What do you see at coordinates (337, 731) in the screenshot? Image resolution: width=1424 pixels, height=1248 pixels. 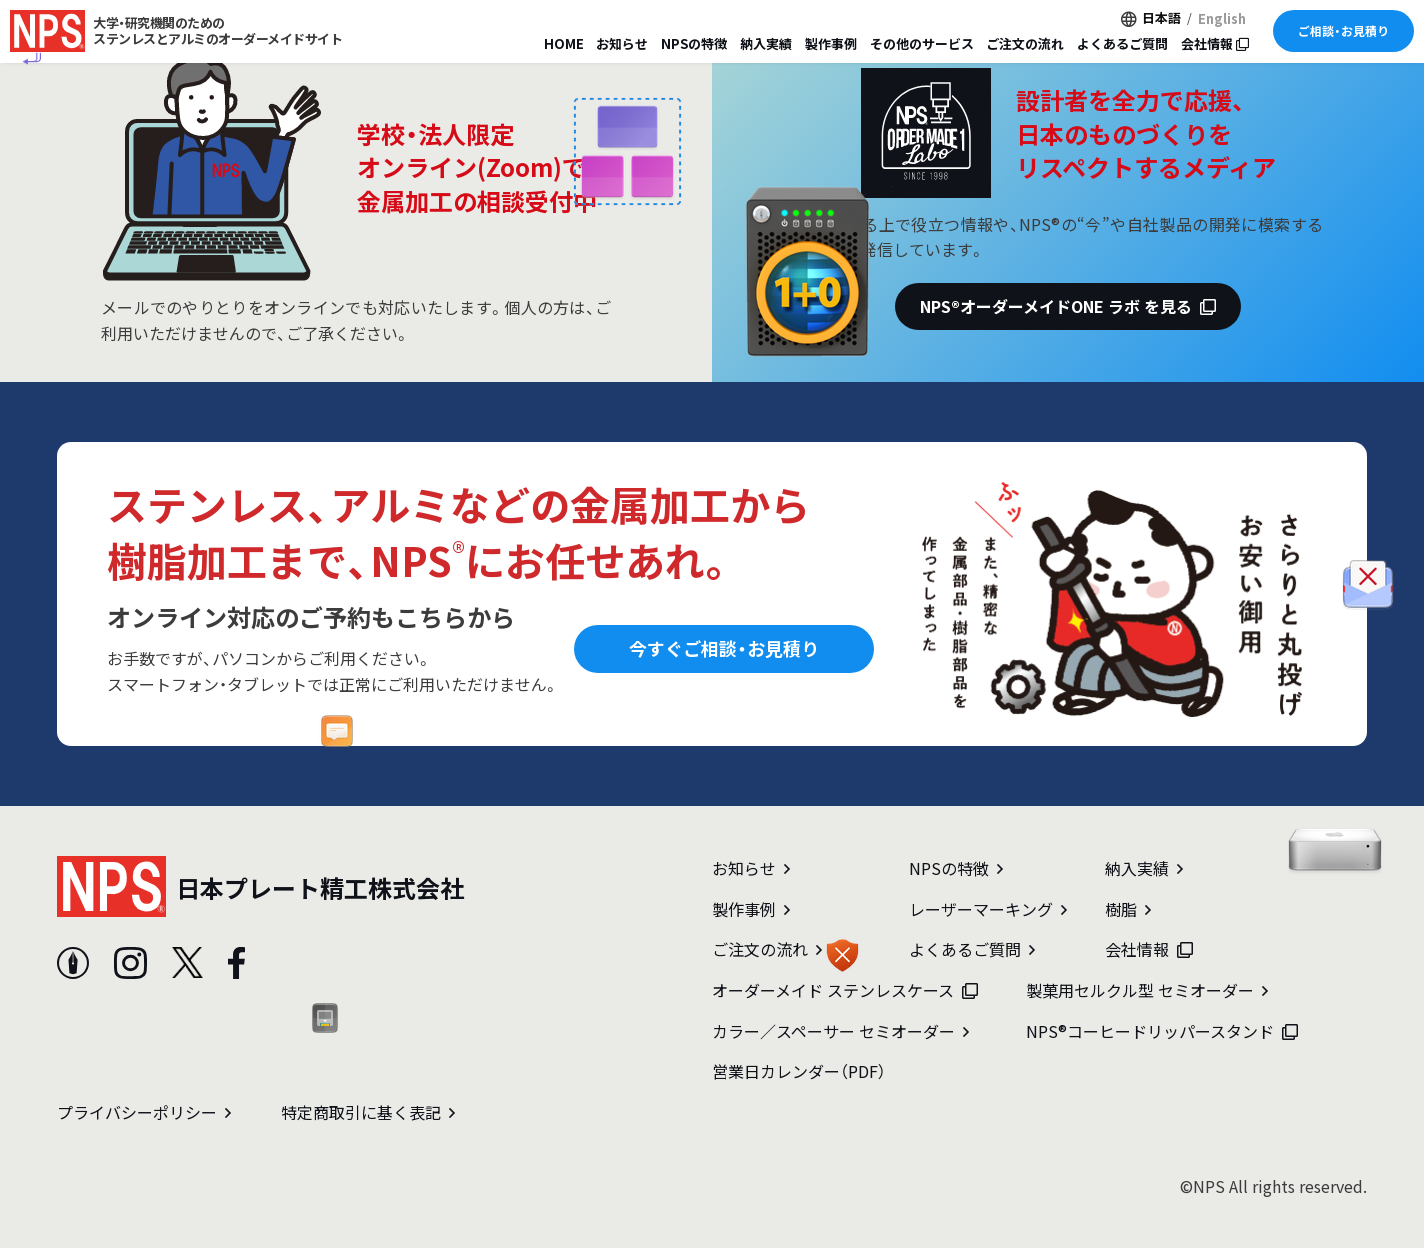 I see `open the messaging app` at bounding box center [337, 731].